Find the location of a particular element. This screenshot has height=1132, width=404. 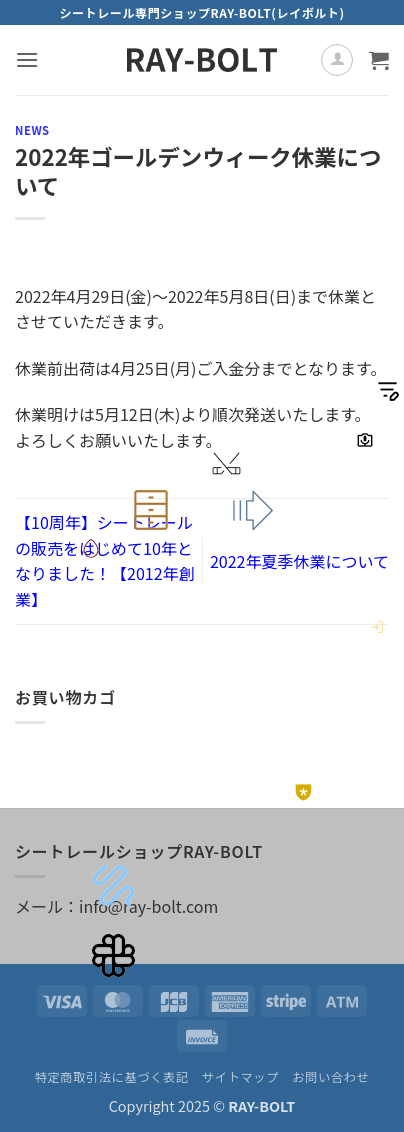

view hockey scores or game updates is located at coordinates (226, 463).